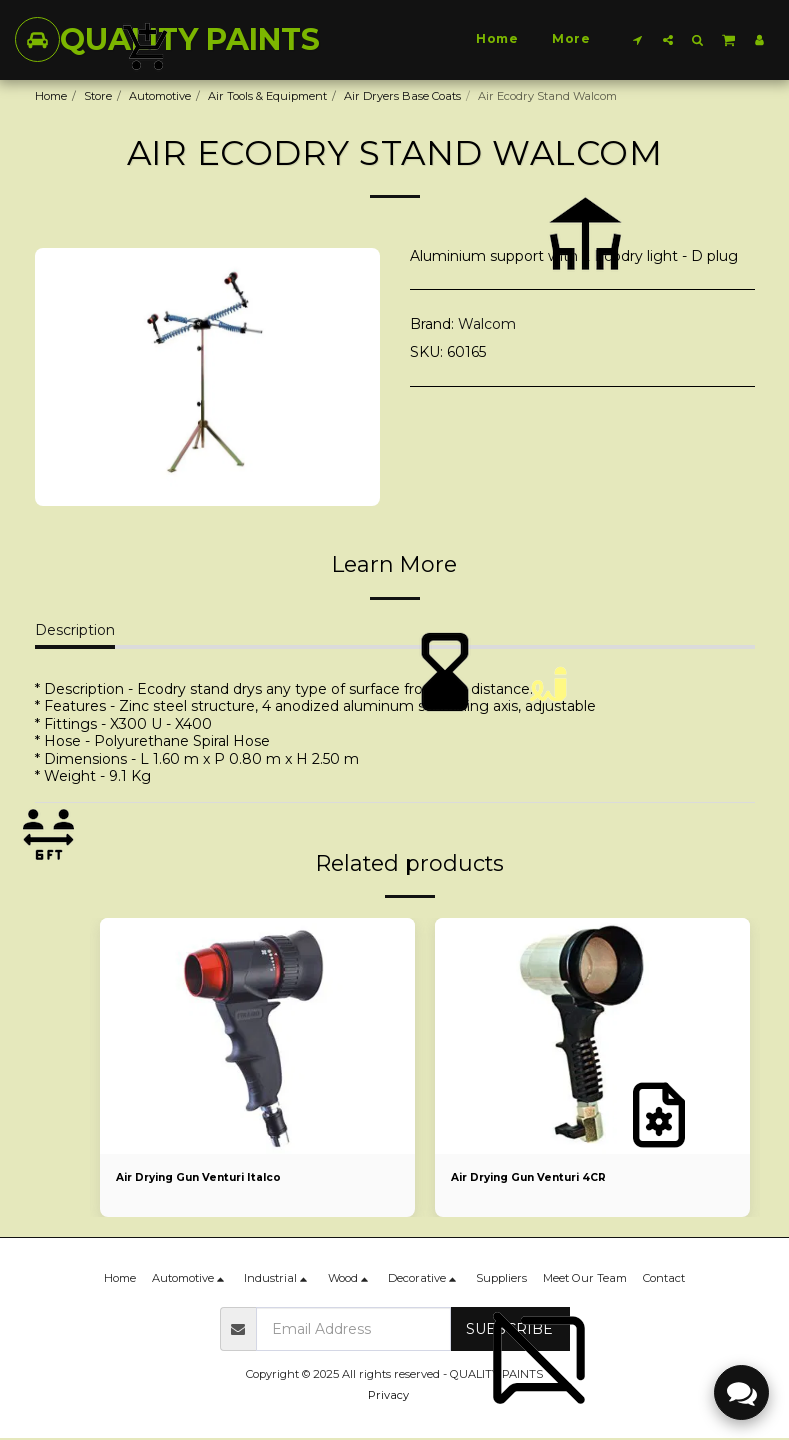 The height and width of the screenshot is (1440, 789). I want to click on access file settings or preferences, so click(659, 1115).